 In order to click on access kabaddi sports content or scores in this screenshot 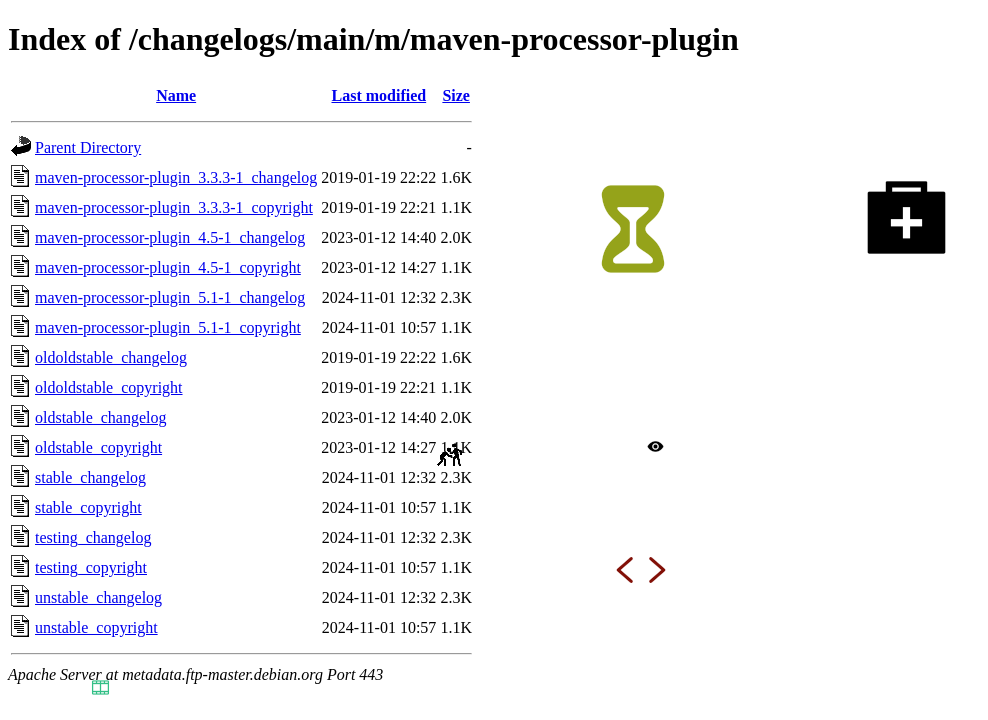, I will do `click(449, 455)`.